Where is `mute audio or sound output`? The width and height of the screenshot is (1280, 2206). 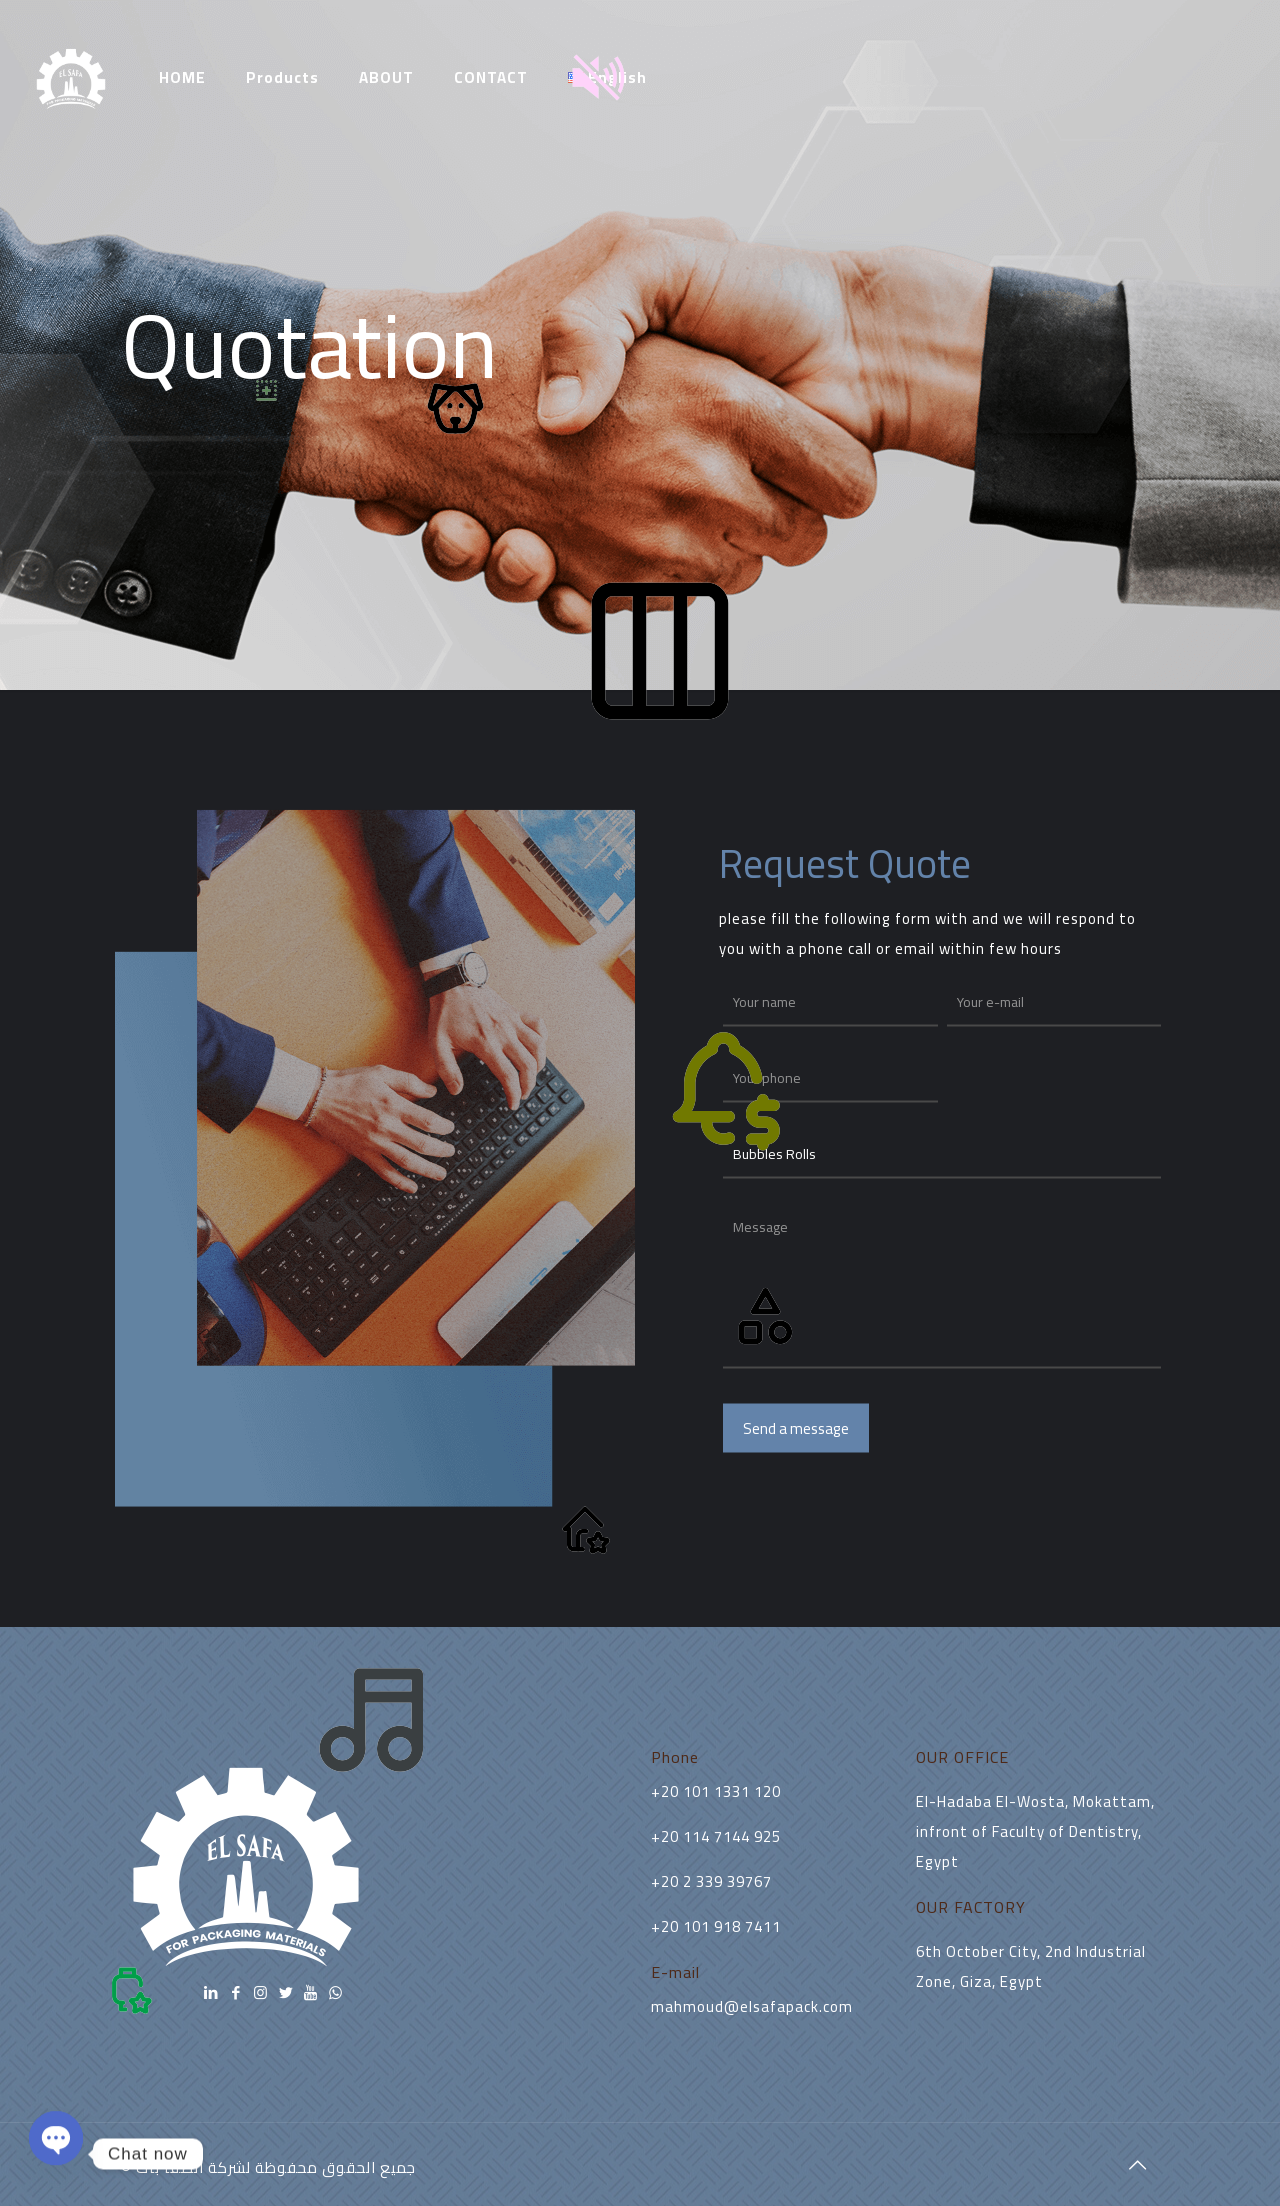 mute audio or sound output is located at coordinates (598, 77).